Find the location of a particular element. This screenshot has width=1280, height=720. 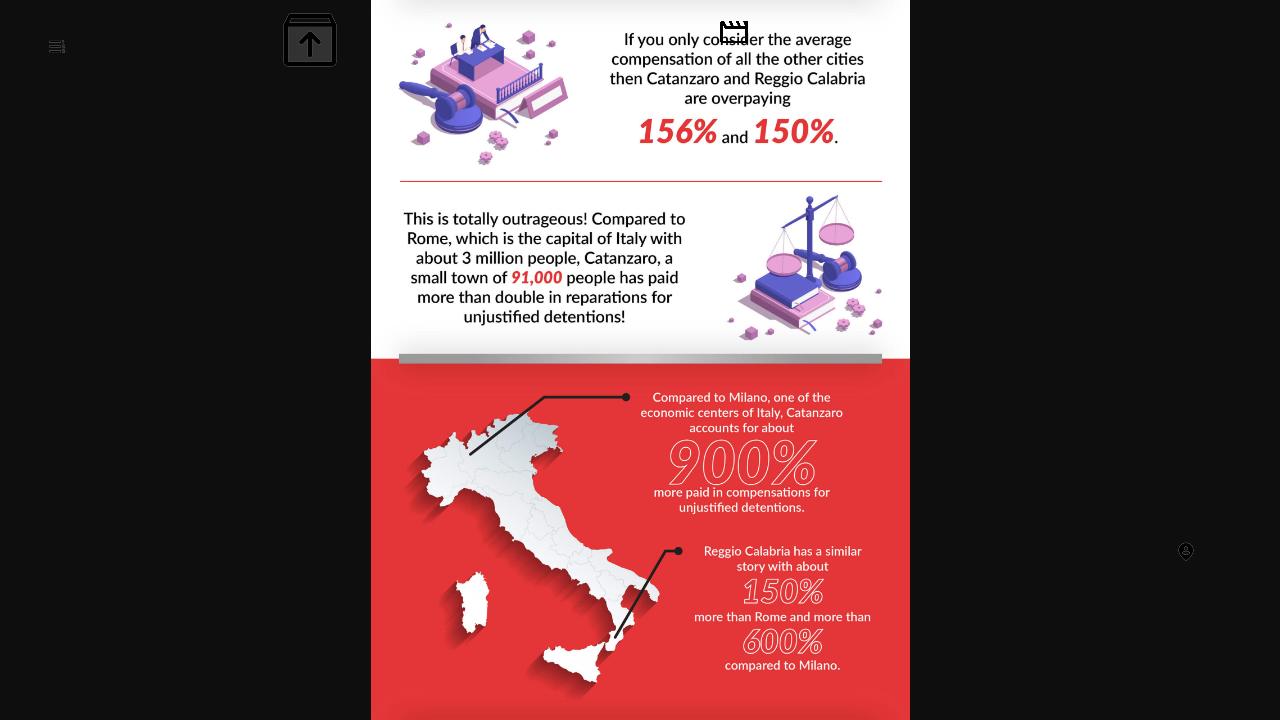

create a new video or movie project is located at coordinates (734, 32).